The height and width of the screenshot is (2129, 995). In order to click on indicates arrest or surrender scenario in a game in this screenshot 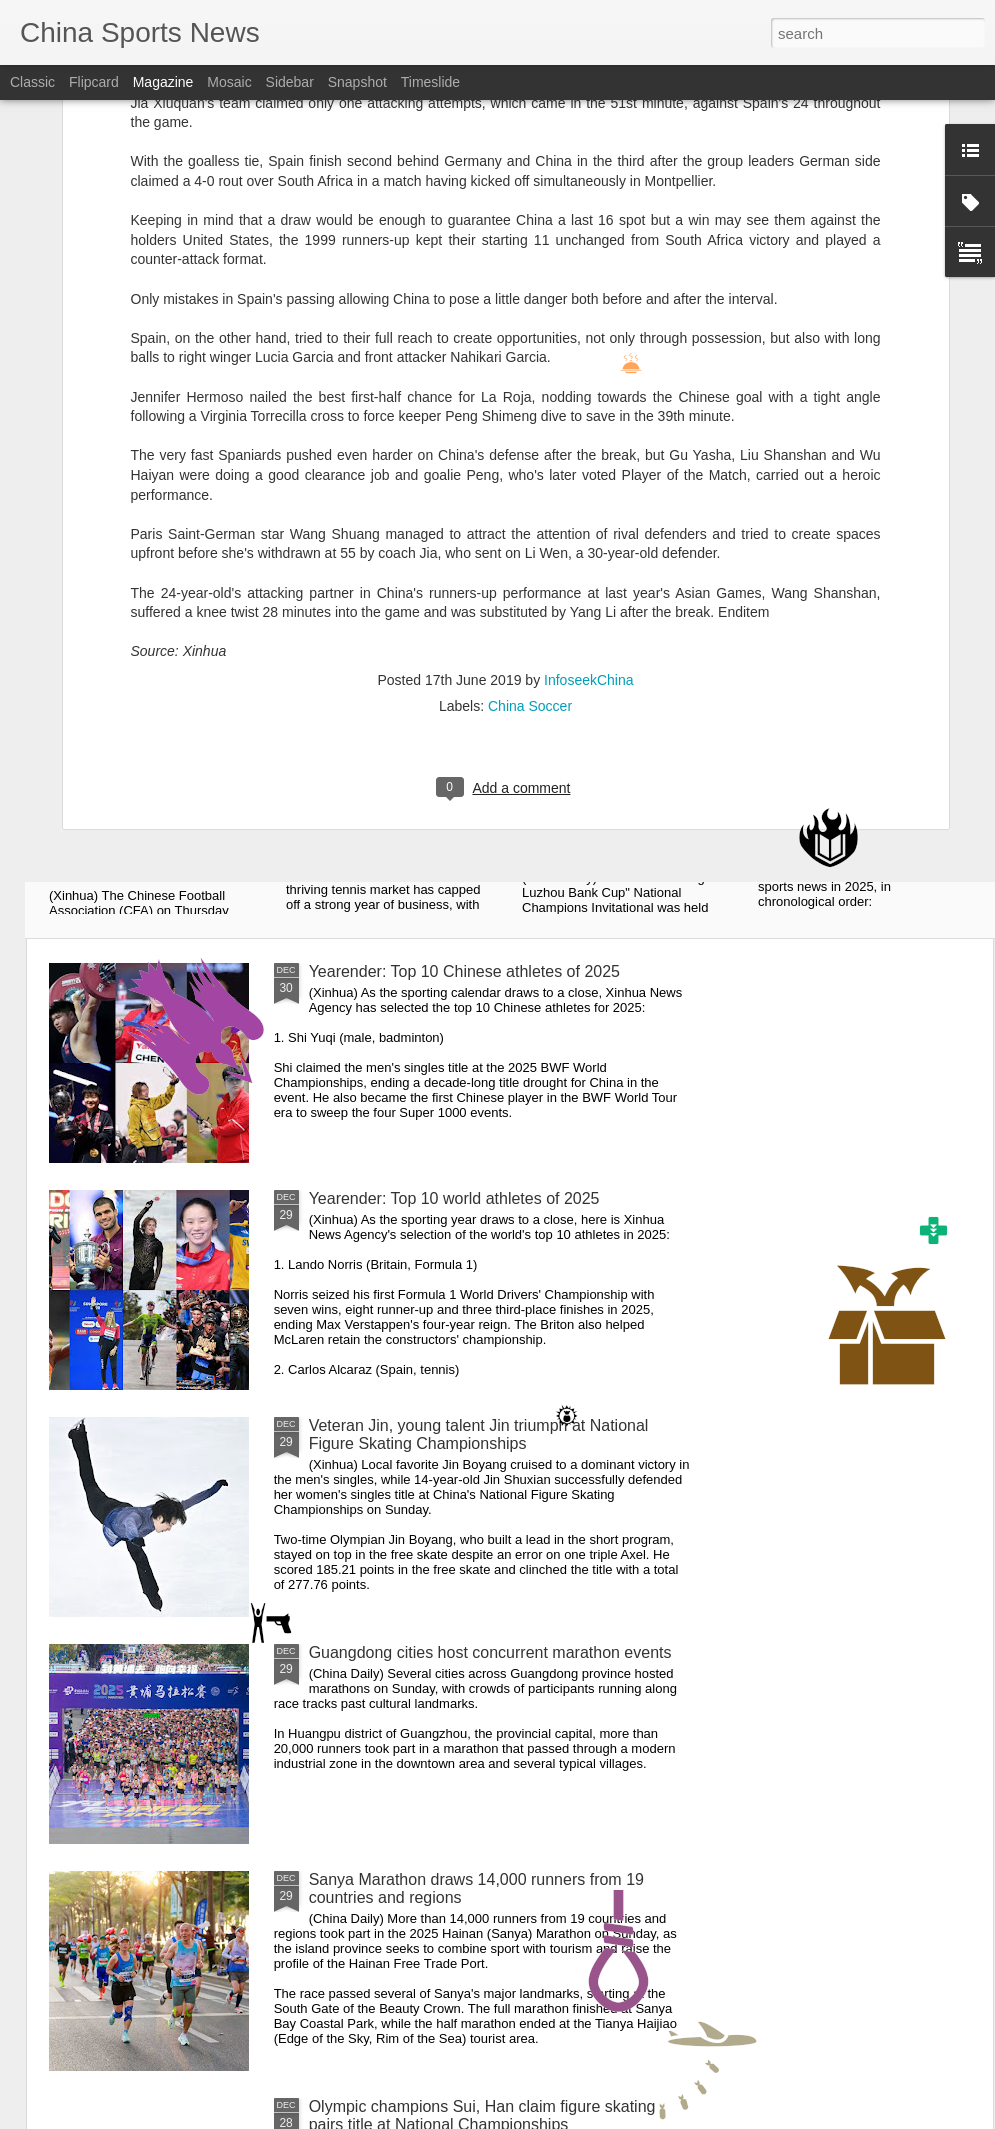, I will do `click(271, 1623)`.